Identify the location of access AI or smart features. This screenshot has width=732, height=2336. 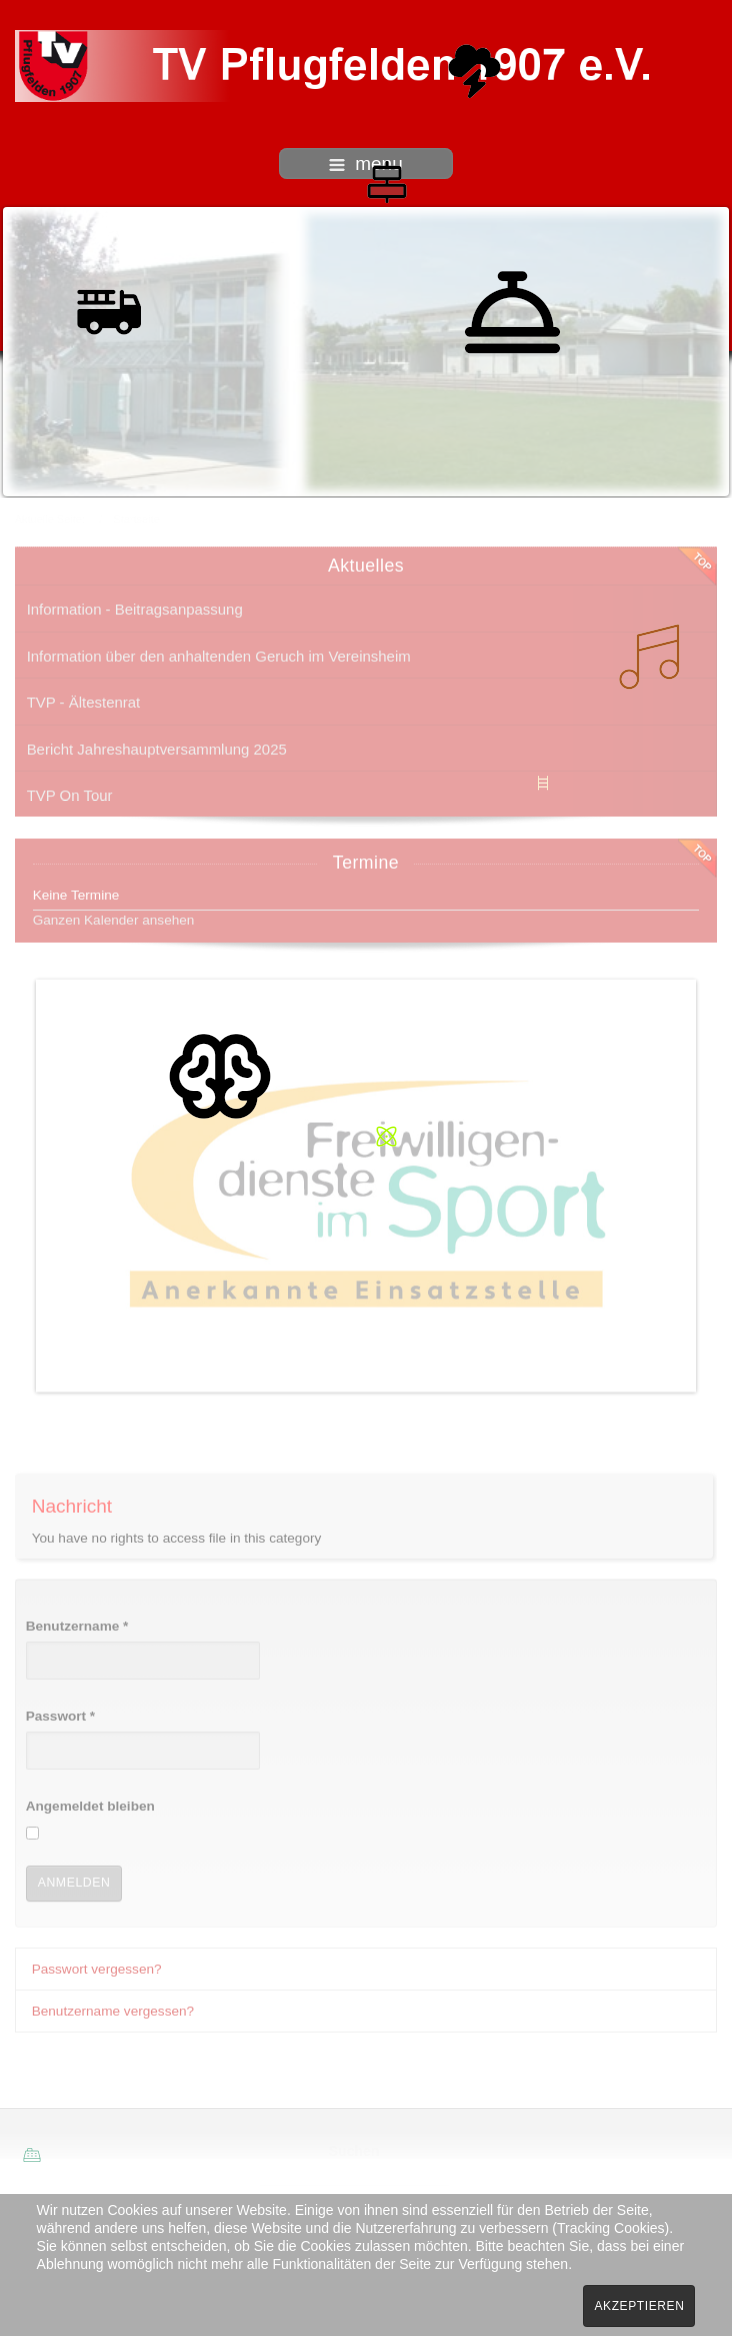
(220, 1078).